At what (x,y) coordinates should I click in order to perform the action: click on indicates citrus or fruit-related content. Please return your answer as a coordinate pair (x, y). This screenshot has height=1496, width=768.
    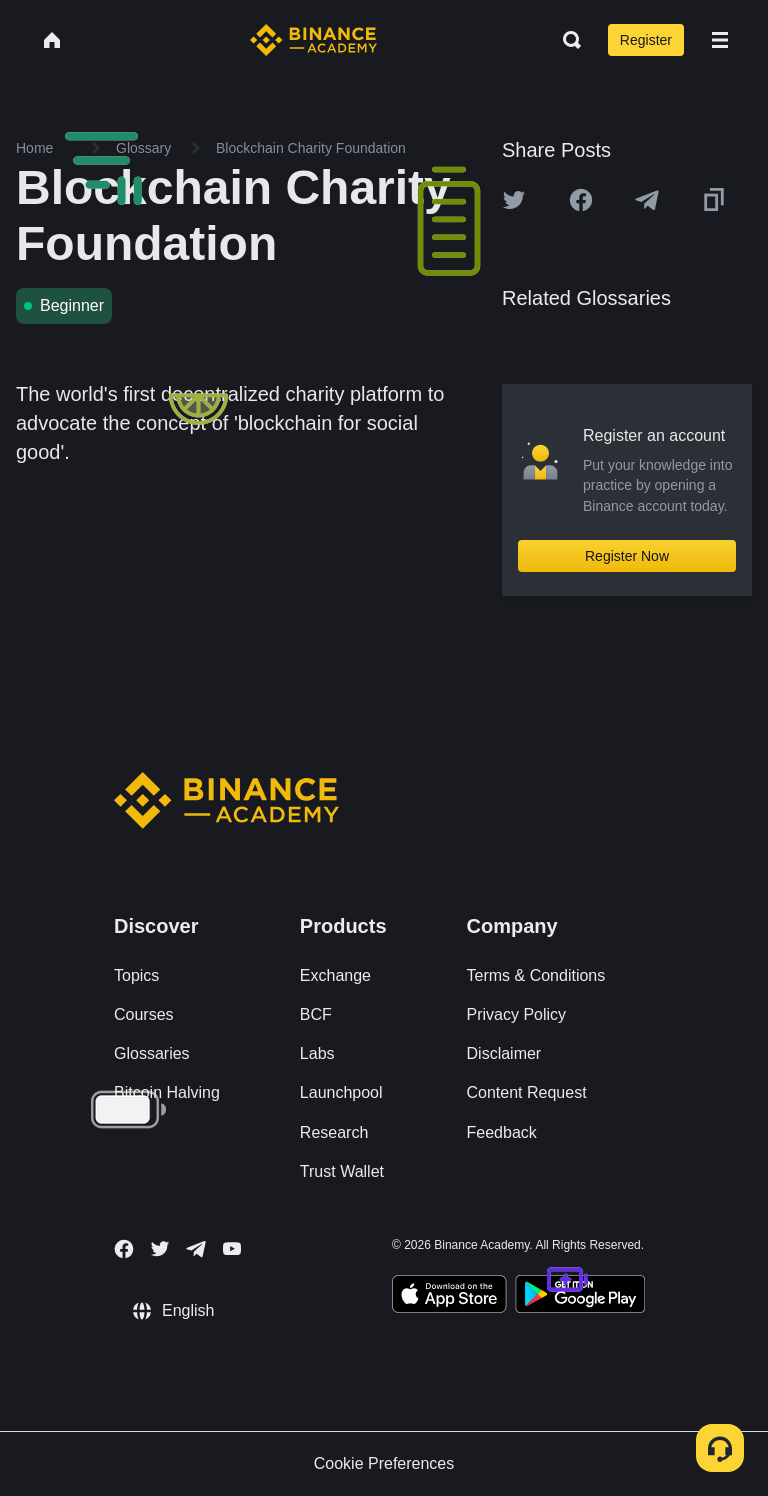
    Looking at the image, I should click on (198, 404).